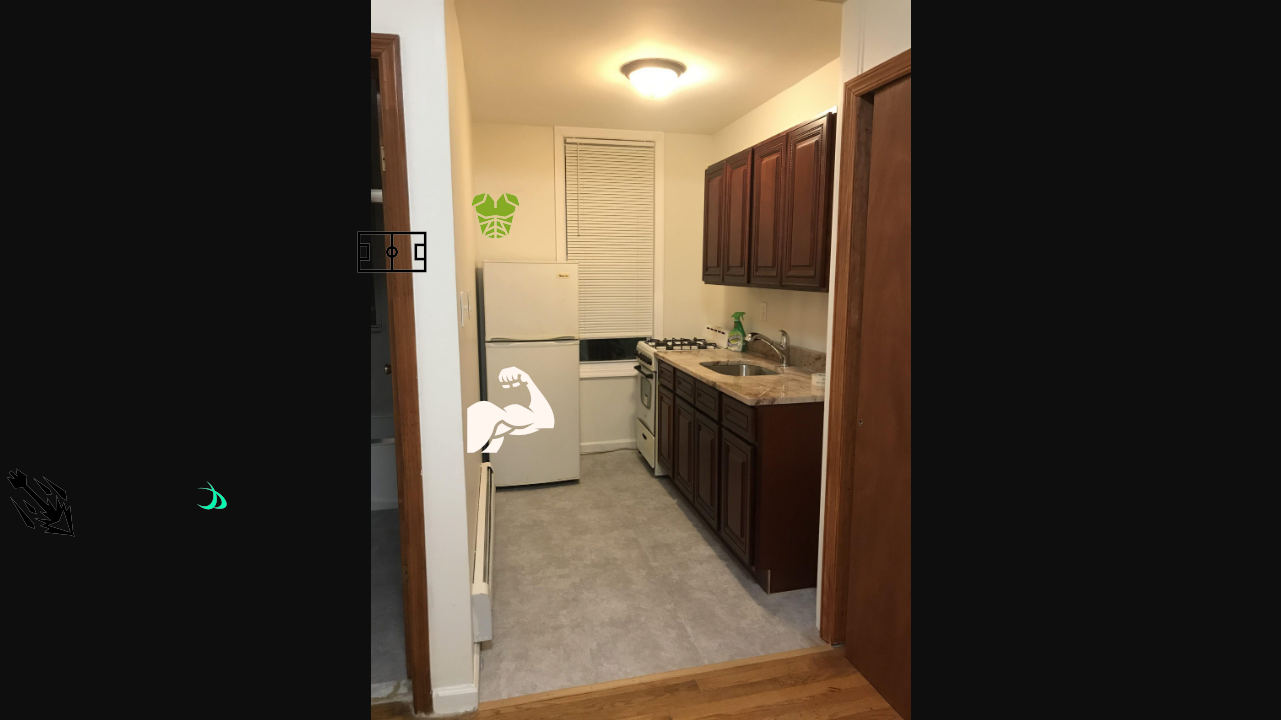 The image size is (1281, 720). Describe the element at coordinates (511, 409) in the screenshot. I see `view strength or fitness stats` at that location.